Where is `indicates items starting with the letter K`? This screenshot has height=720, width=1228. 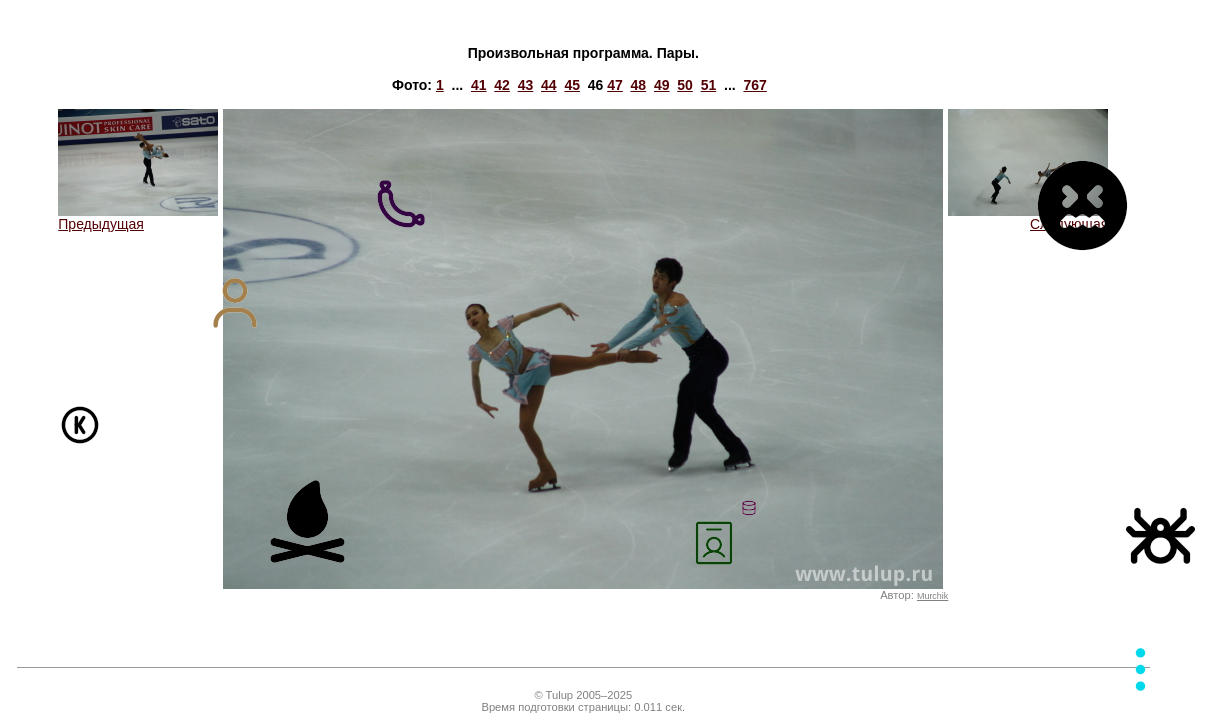
indicates items starting with the letter K is located at coordinates (80, 425).